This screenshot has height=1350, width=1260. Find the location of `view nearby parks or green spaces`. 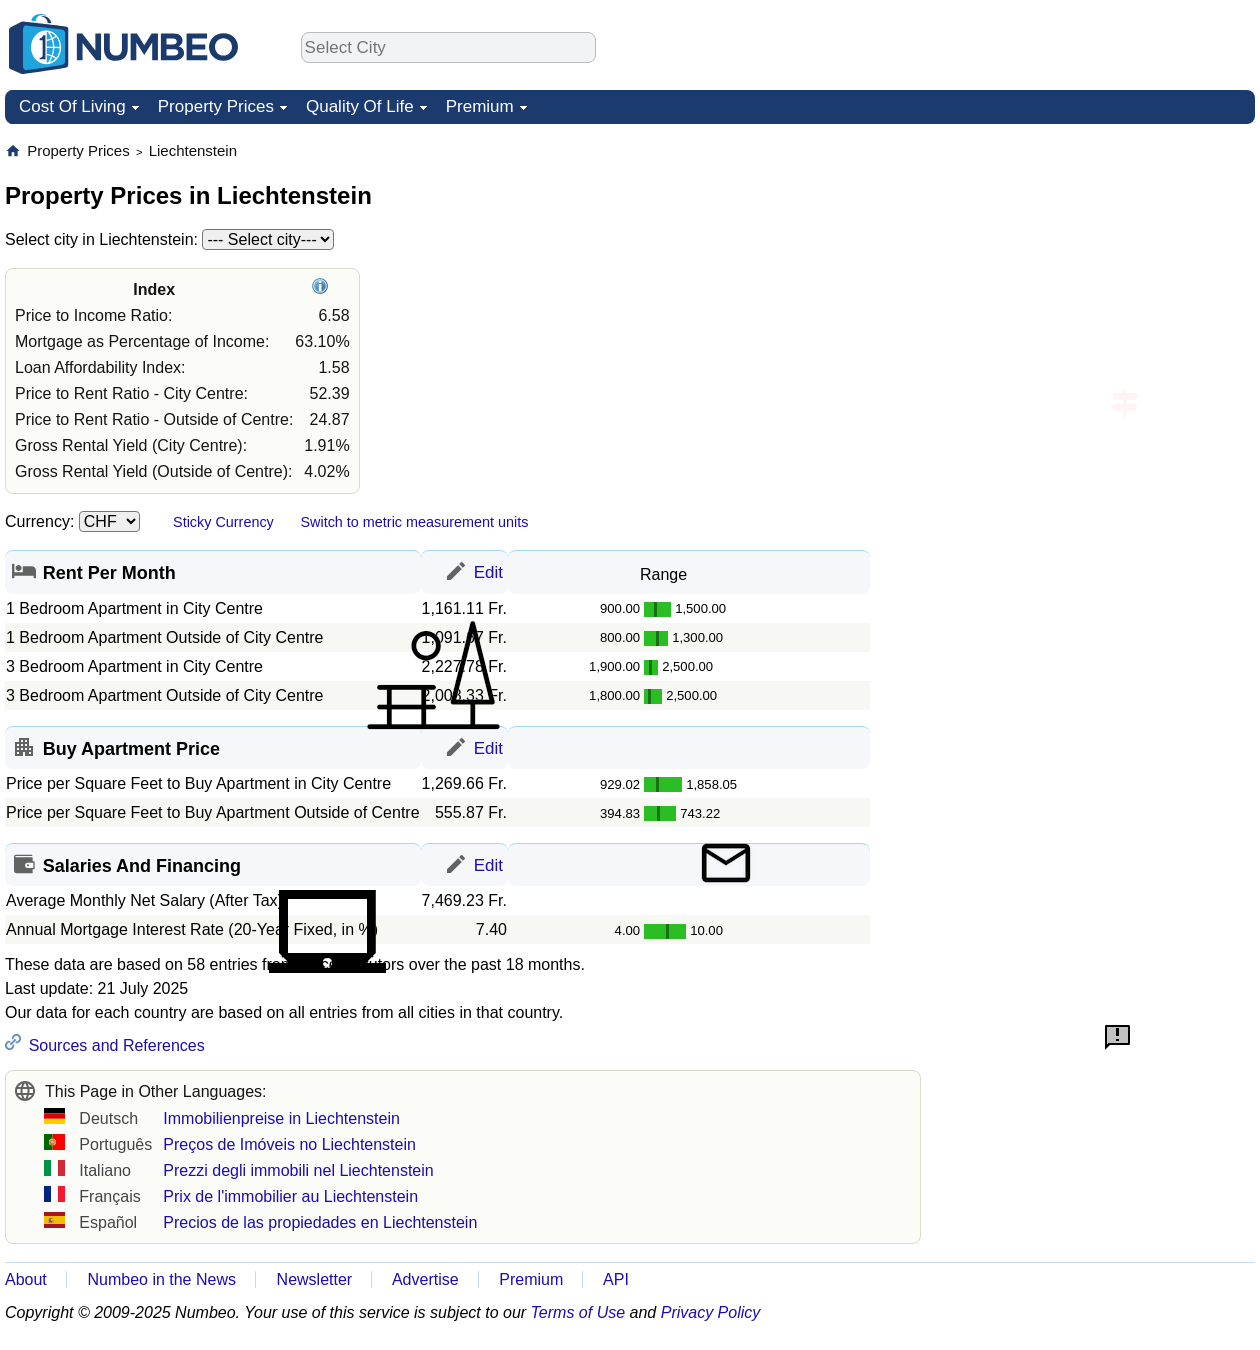

view nearby parks or green spaces is located at coordinates (433, 682).